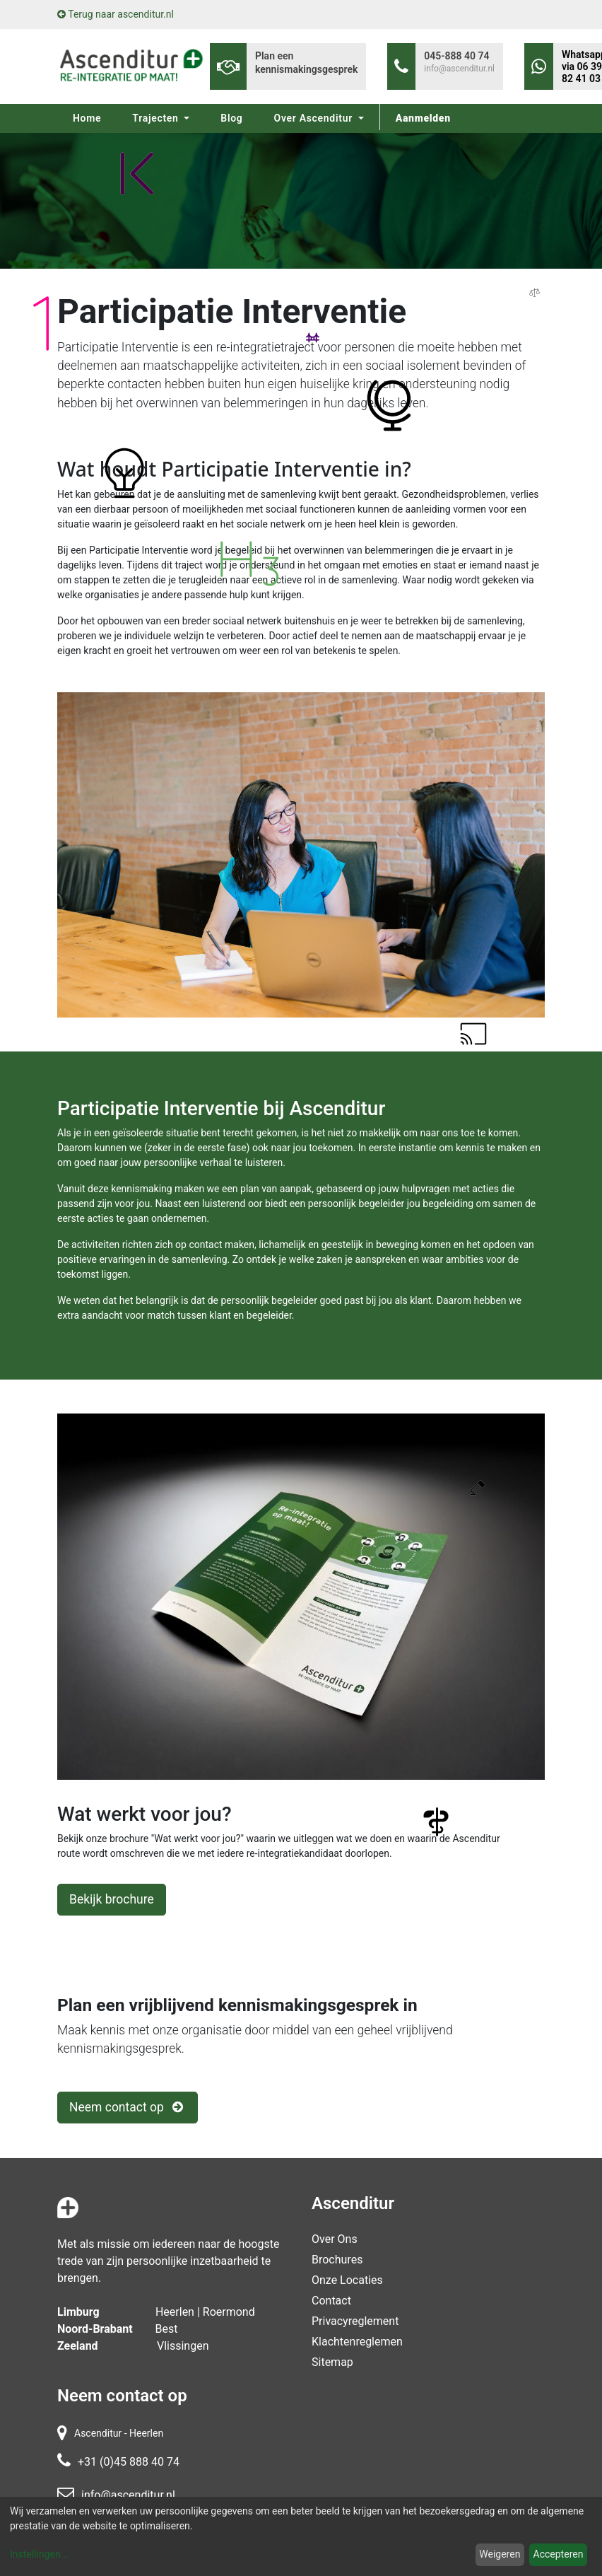 This screenshot has height=2576, width=602. What do you see at coordinates (312, 337) in the screenshot?
I see `view bridge or overpass information` at bounding box center [312, 337].